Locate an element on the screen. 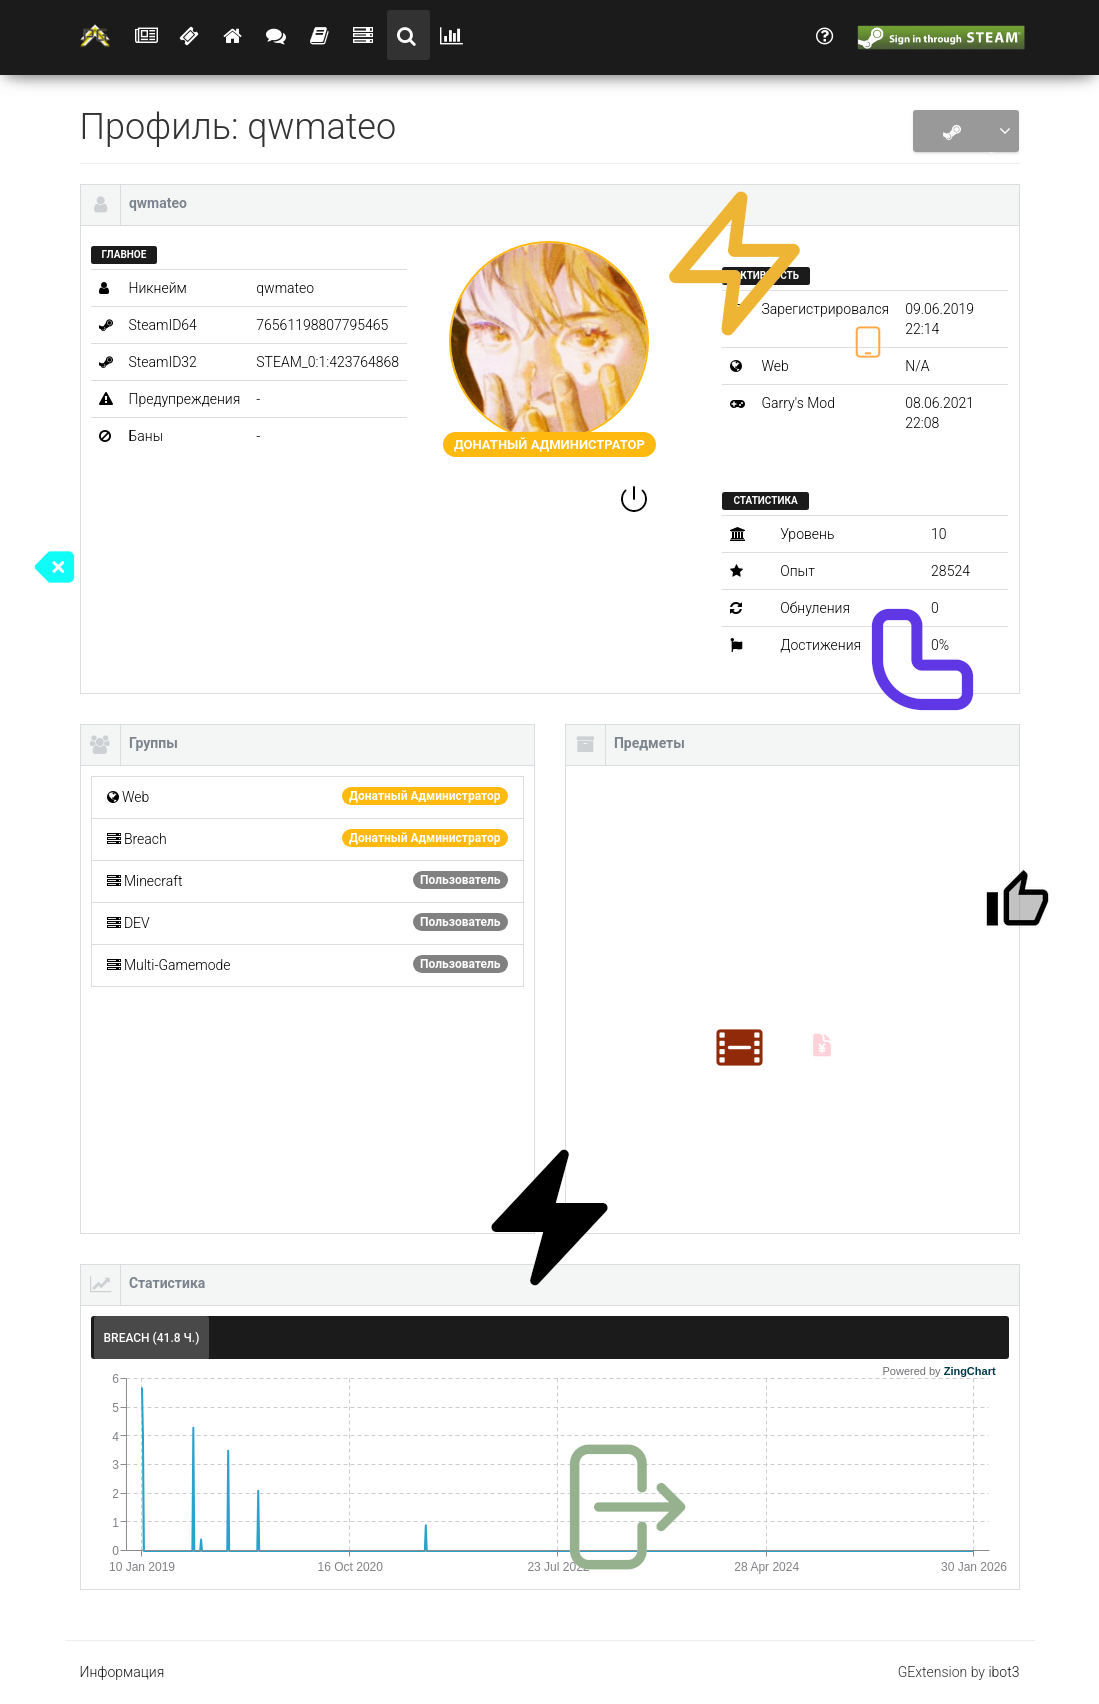 The width and height of the screenshot is (1099, 1704). access video or film content is located at coordinates (739, 1047).